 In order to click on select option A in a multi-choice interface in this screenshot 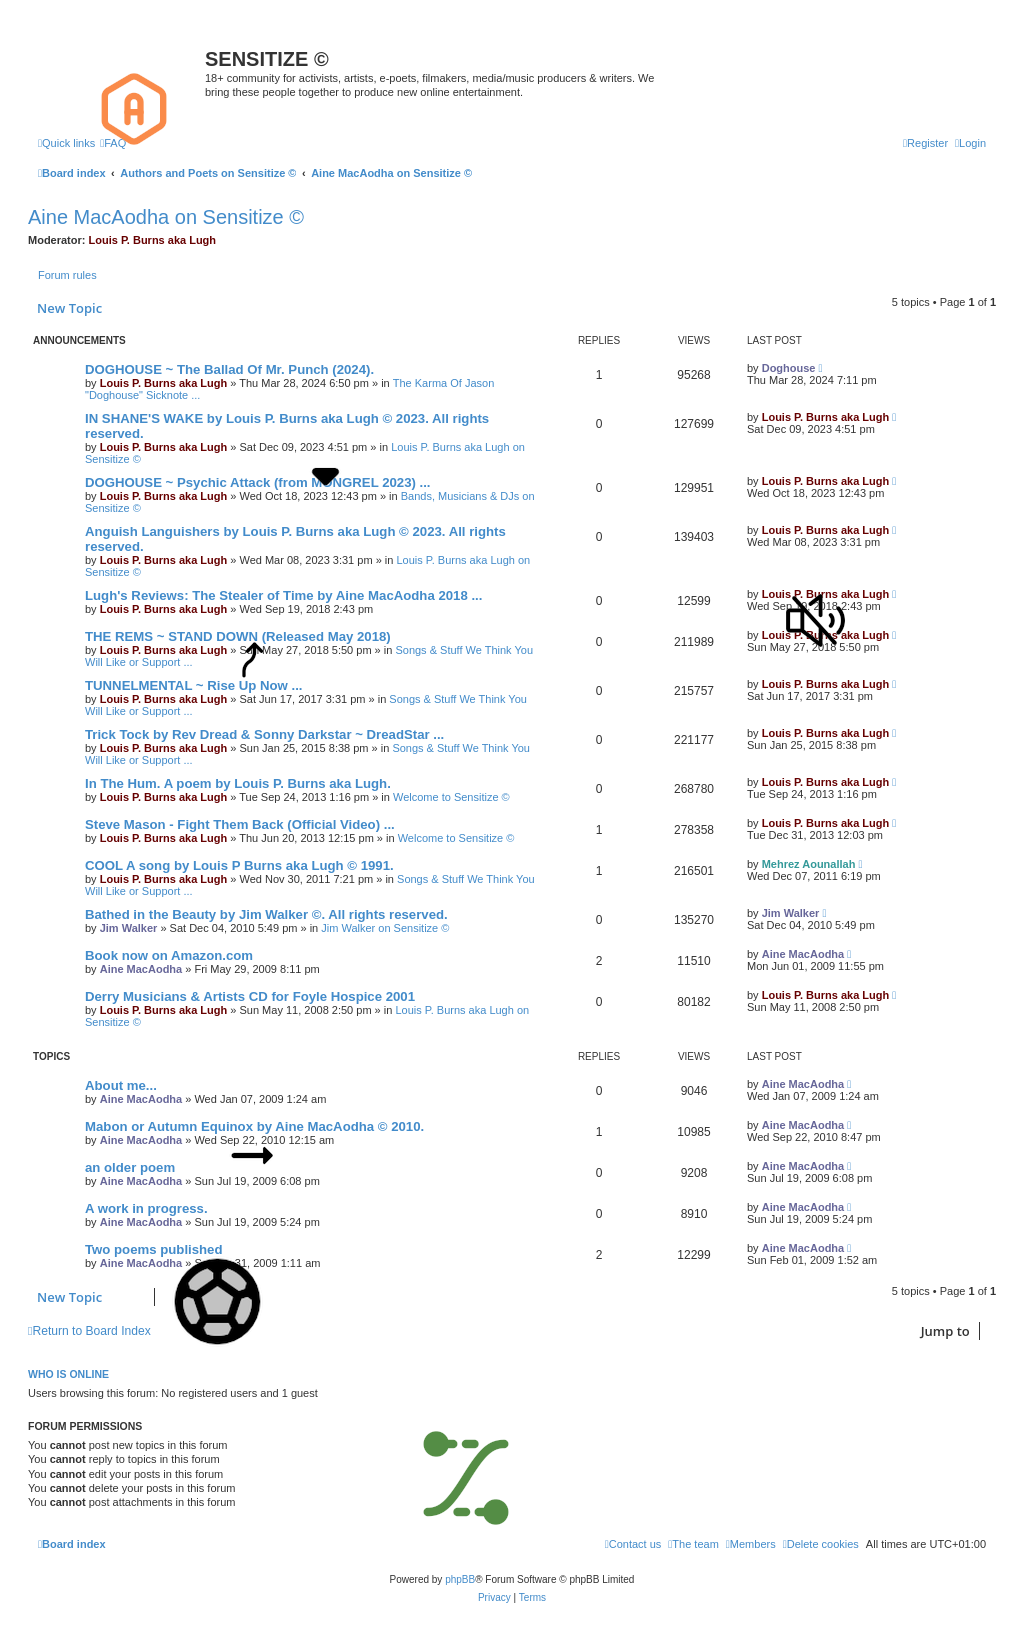, I will do `click(134, 109)`.